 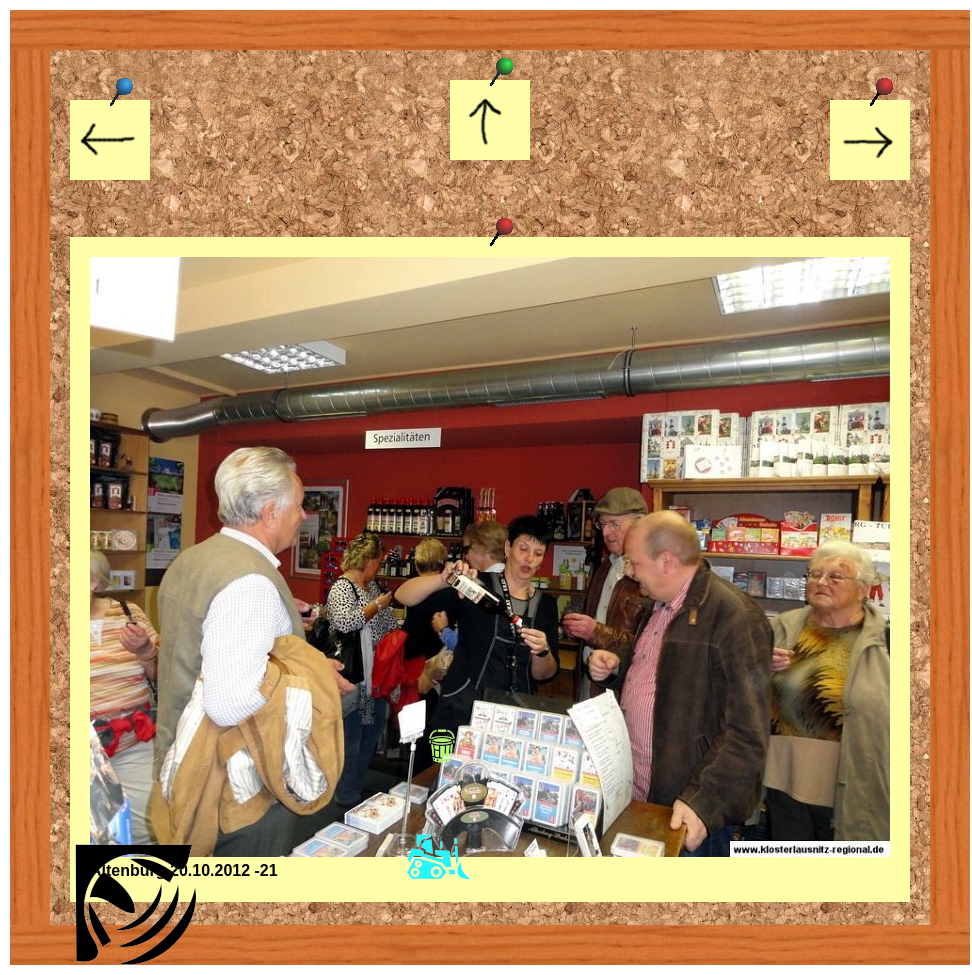 What do you see at coordinates (136, 905) in the screenshot?
I see `activate voice command or shout ability` at bounding box center [136, 905].